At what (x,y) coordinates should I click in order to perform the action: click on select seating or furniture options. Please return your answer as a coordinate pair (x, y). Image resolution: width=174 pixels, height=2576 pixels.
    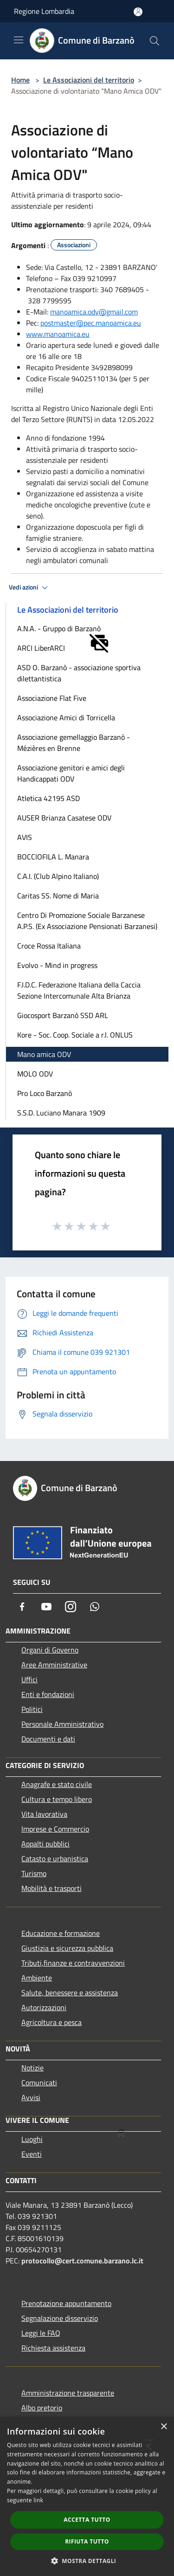
    Looking at the image, I should click on (121, 2134).